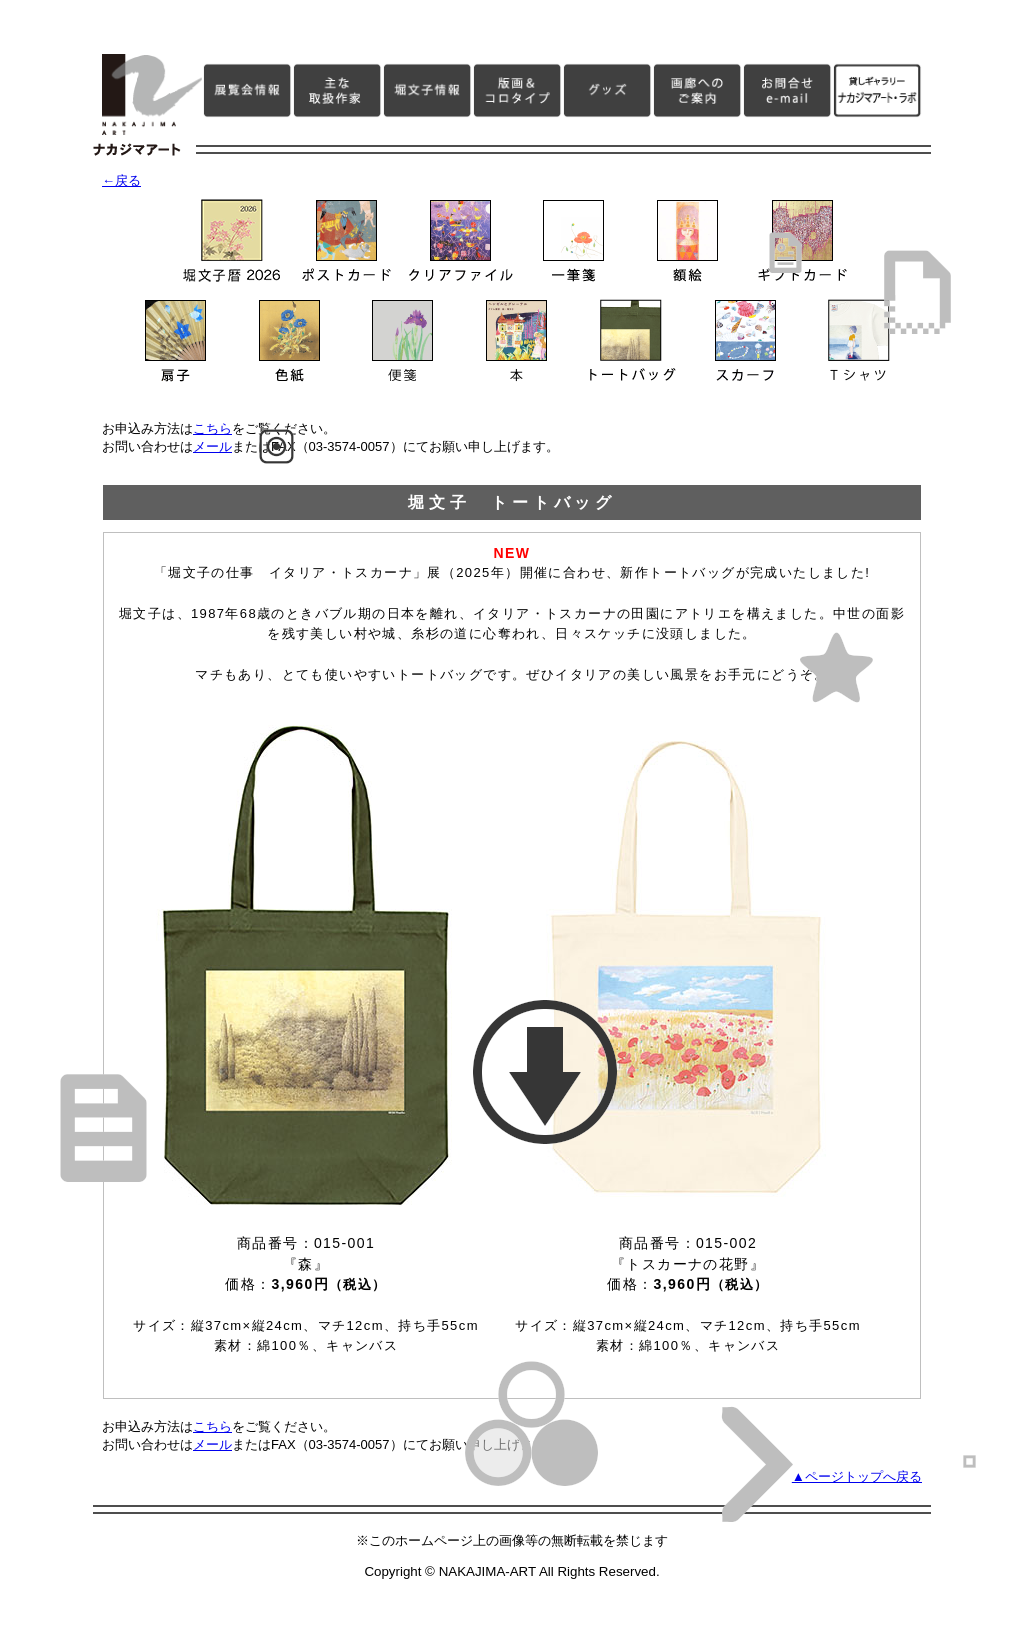 The image size is (1024, 1627). What do you see at coordinates (785, 251) in the screenshot?
I see `open a document file` at bounding box center [785, 251].